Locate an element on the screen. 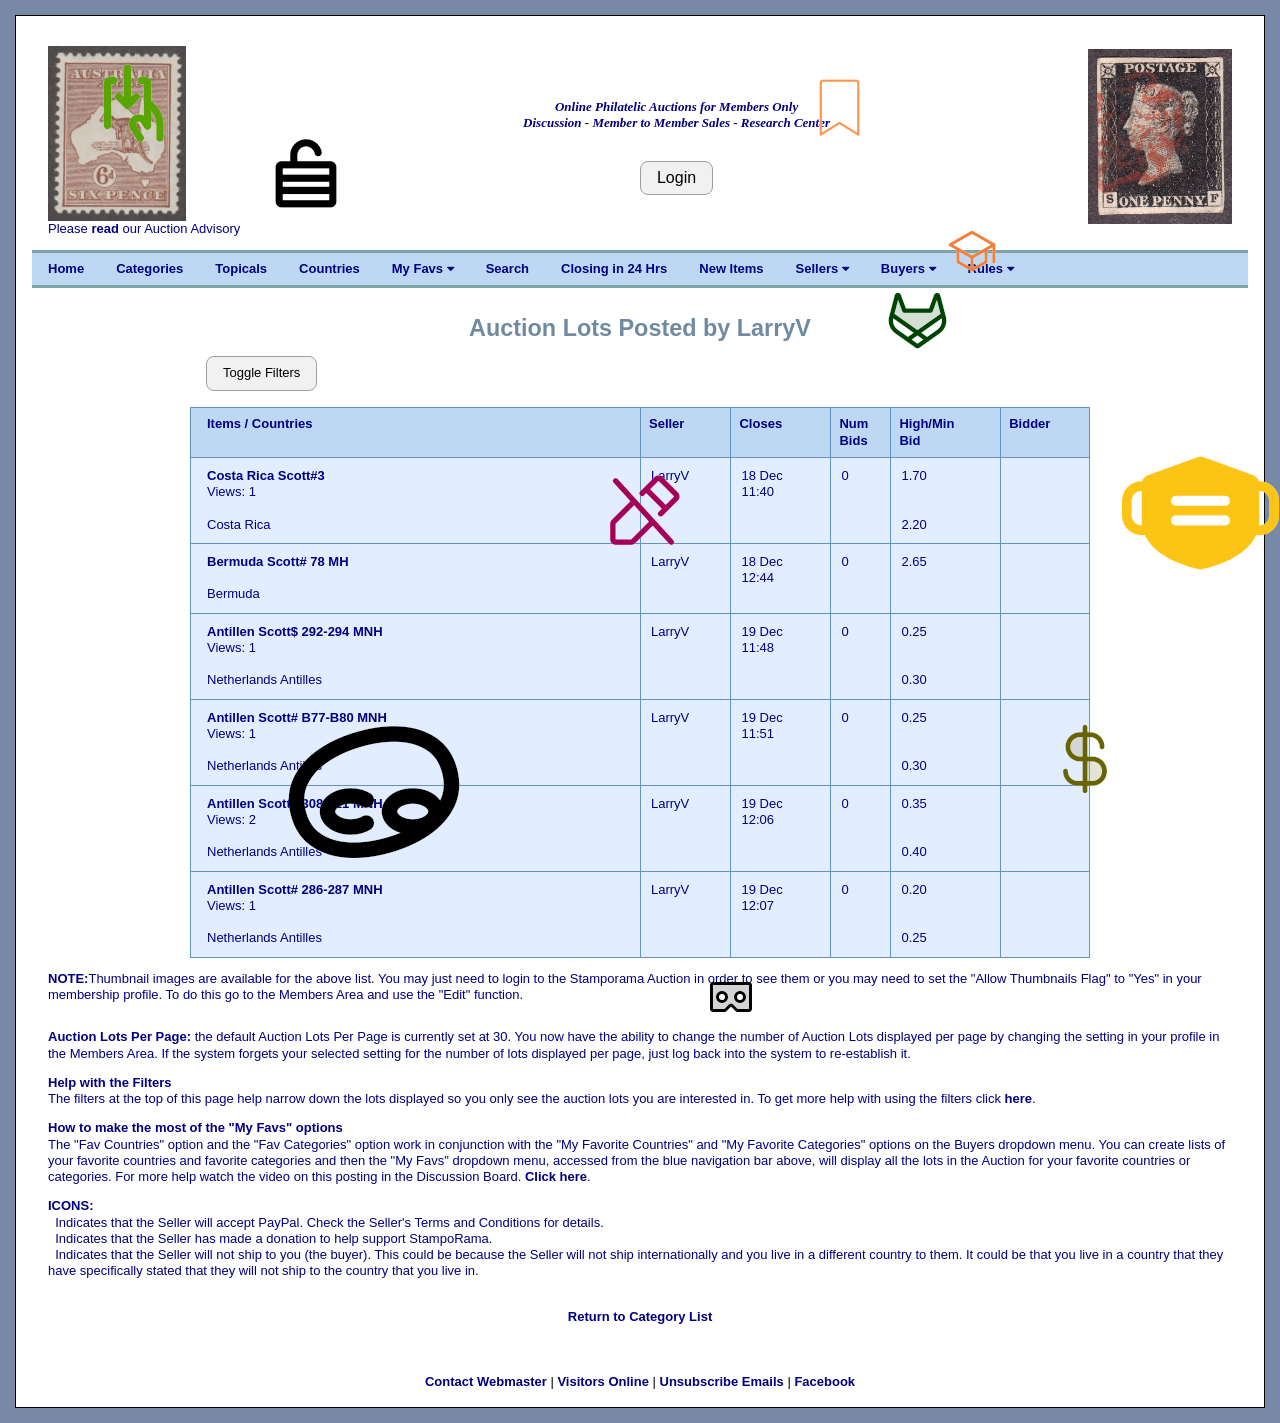 The image size is (1280, 1423). open GitLab repository is located at coordinates (917, 319).